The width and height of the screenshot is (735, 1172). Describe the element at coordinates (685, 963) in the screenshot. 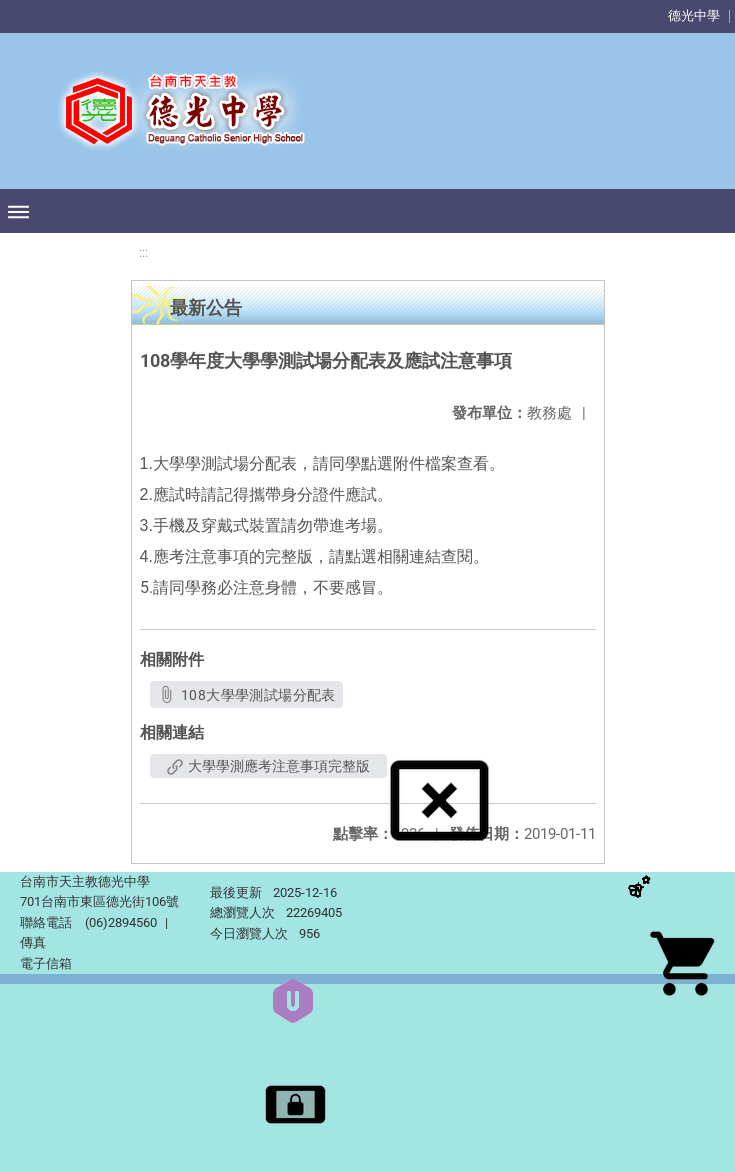

I see `view nearby grocery stores` at that location.